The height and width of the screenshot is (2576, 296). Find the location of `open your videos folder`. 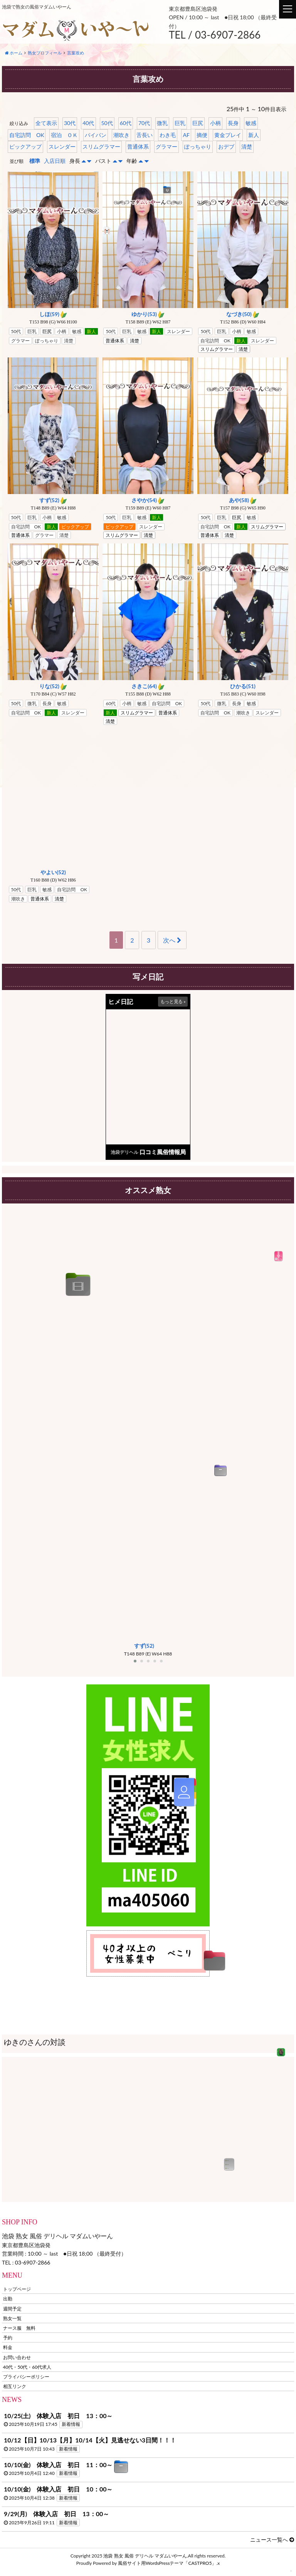

open your videos folder is located at coordinates (78, 1284).